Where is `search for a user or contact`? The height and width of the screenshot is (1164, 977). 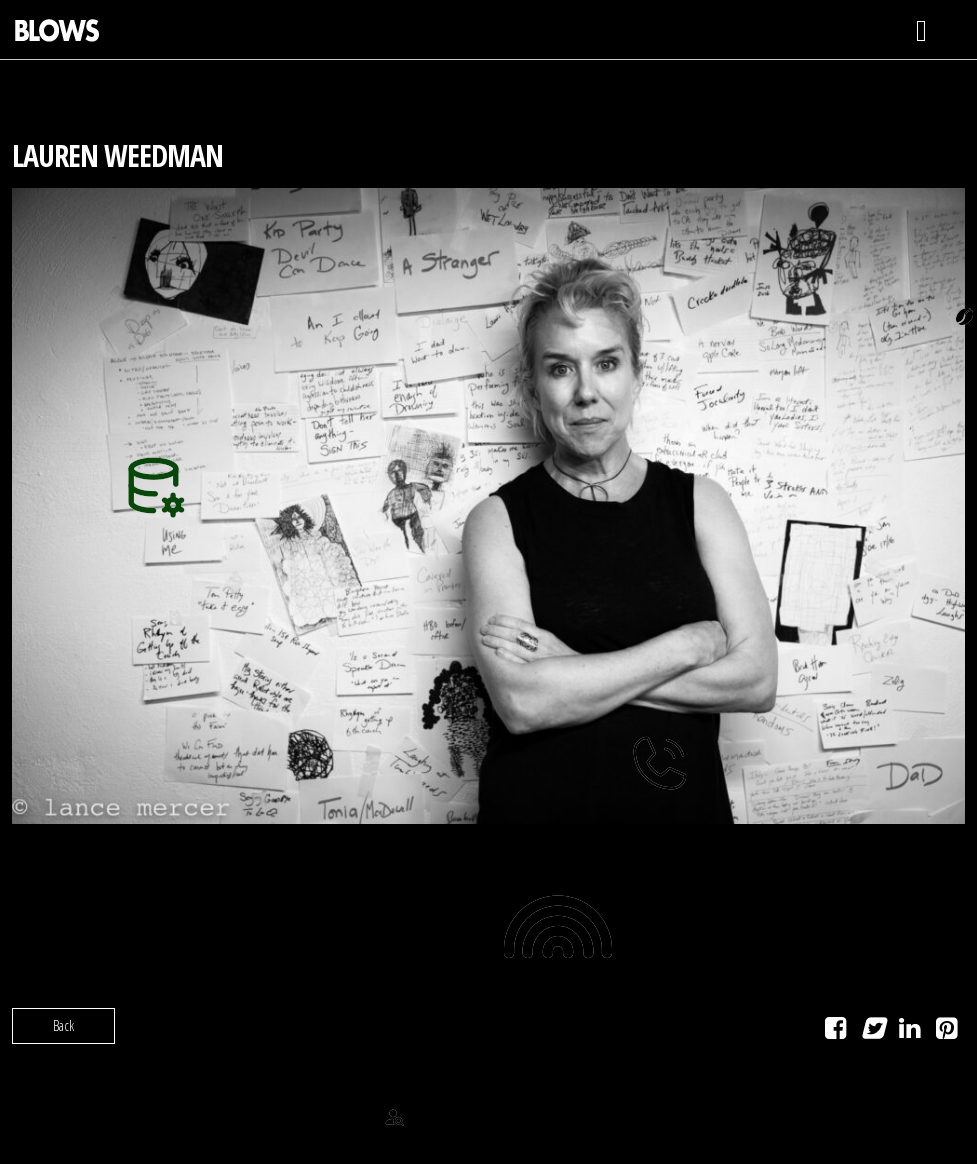
search for a user or contact is located at coordinates (395, 1117).